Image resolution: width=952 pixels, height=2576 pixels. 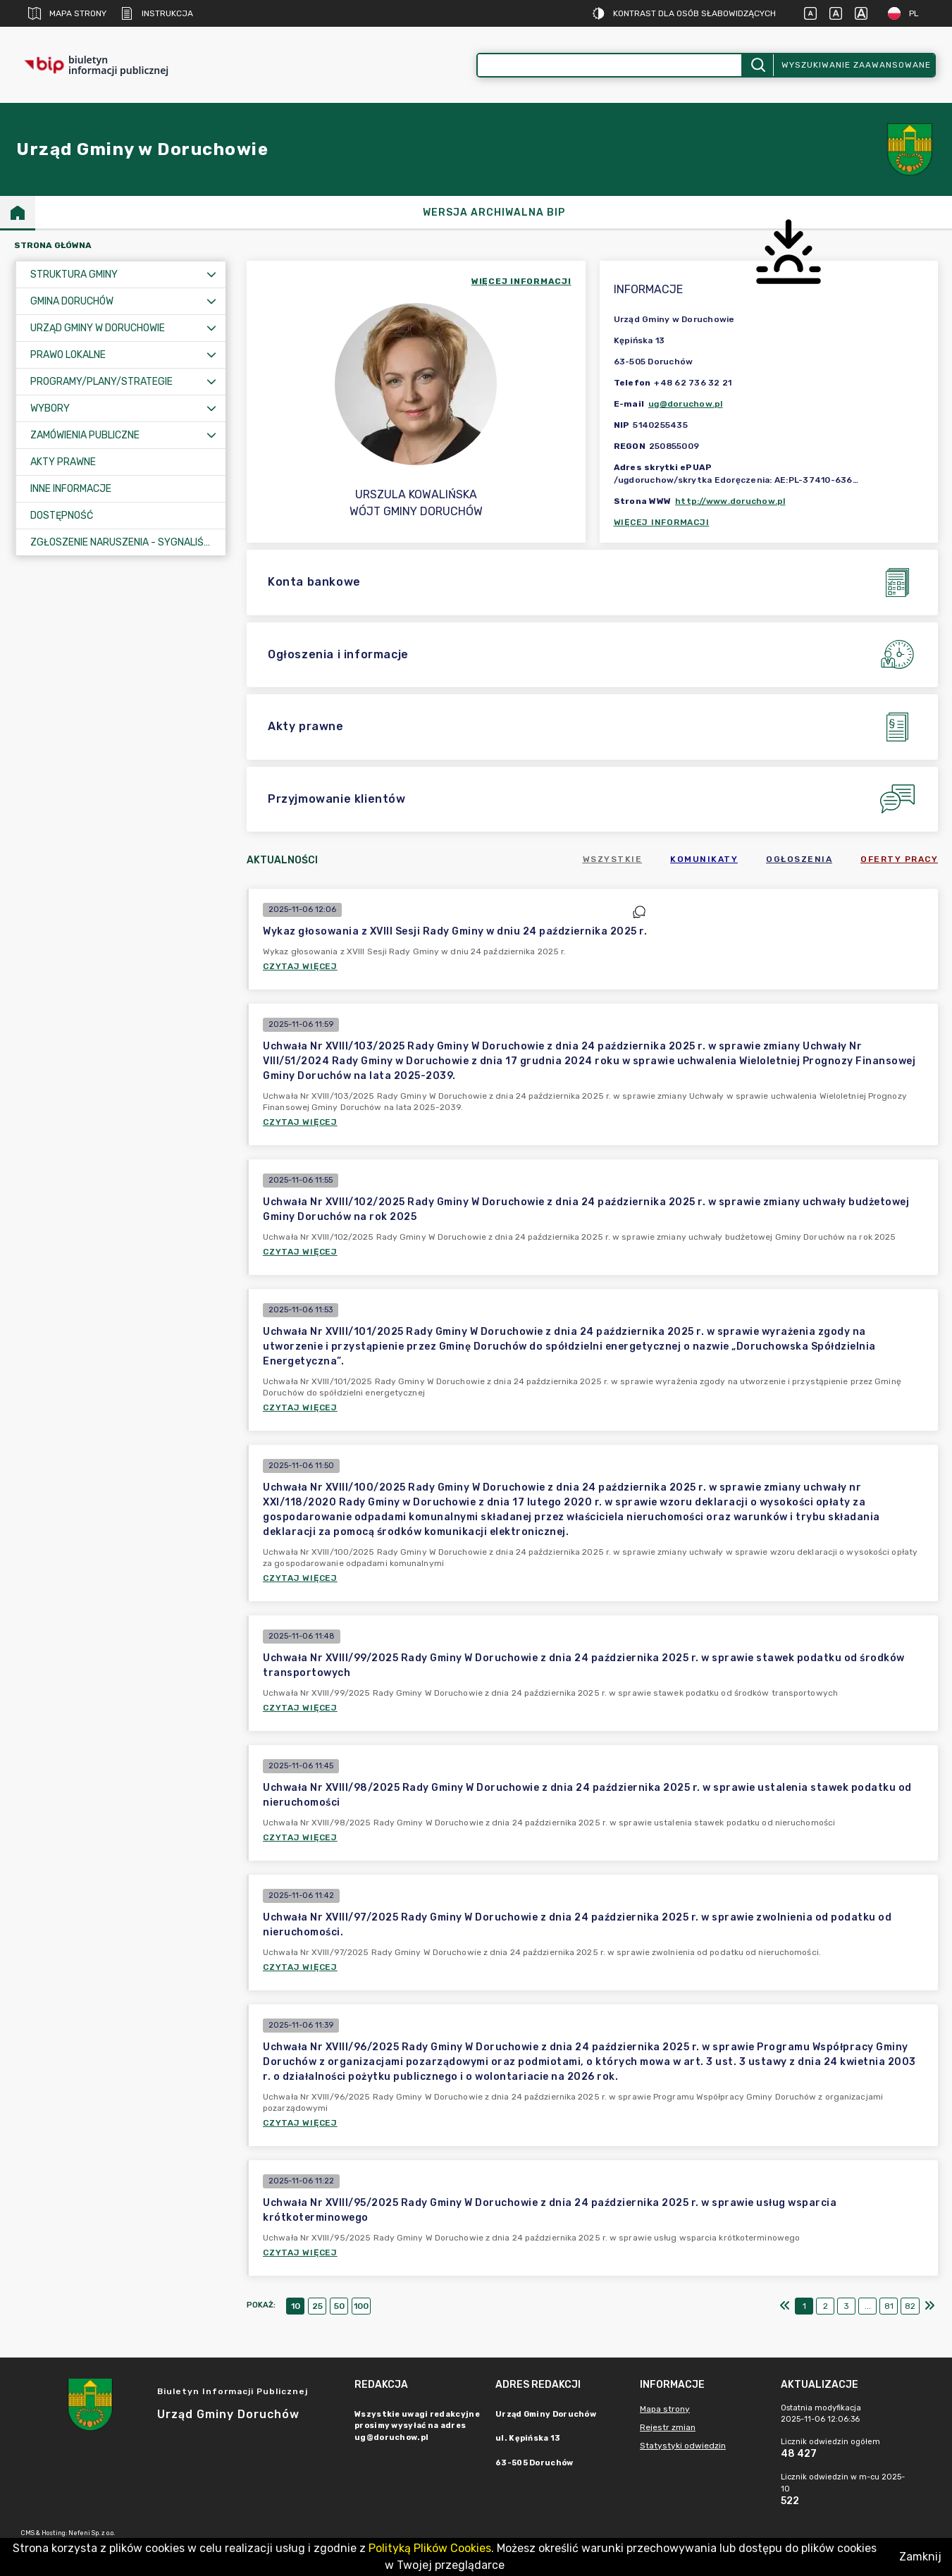 What do you see at coordinates (789, 252) in the screenshot?
I see `set display to evening or night mode` at bounding box center [789, 252].